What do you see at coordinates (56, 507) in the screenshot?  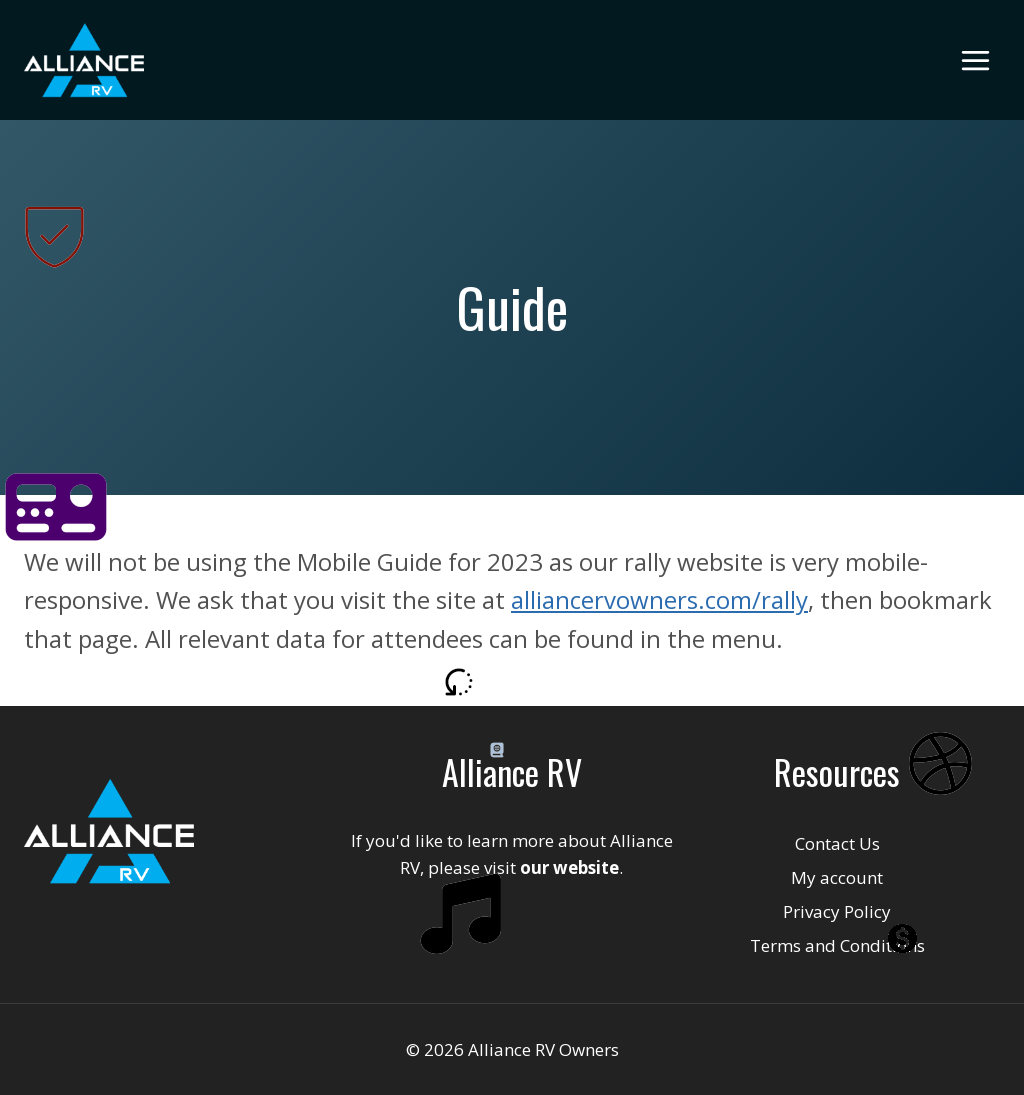 I see `view digital tachograph or driving recorder data` at bounding box center [56, 507].